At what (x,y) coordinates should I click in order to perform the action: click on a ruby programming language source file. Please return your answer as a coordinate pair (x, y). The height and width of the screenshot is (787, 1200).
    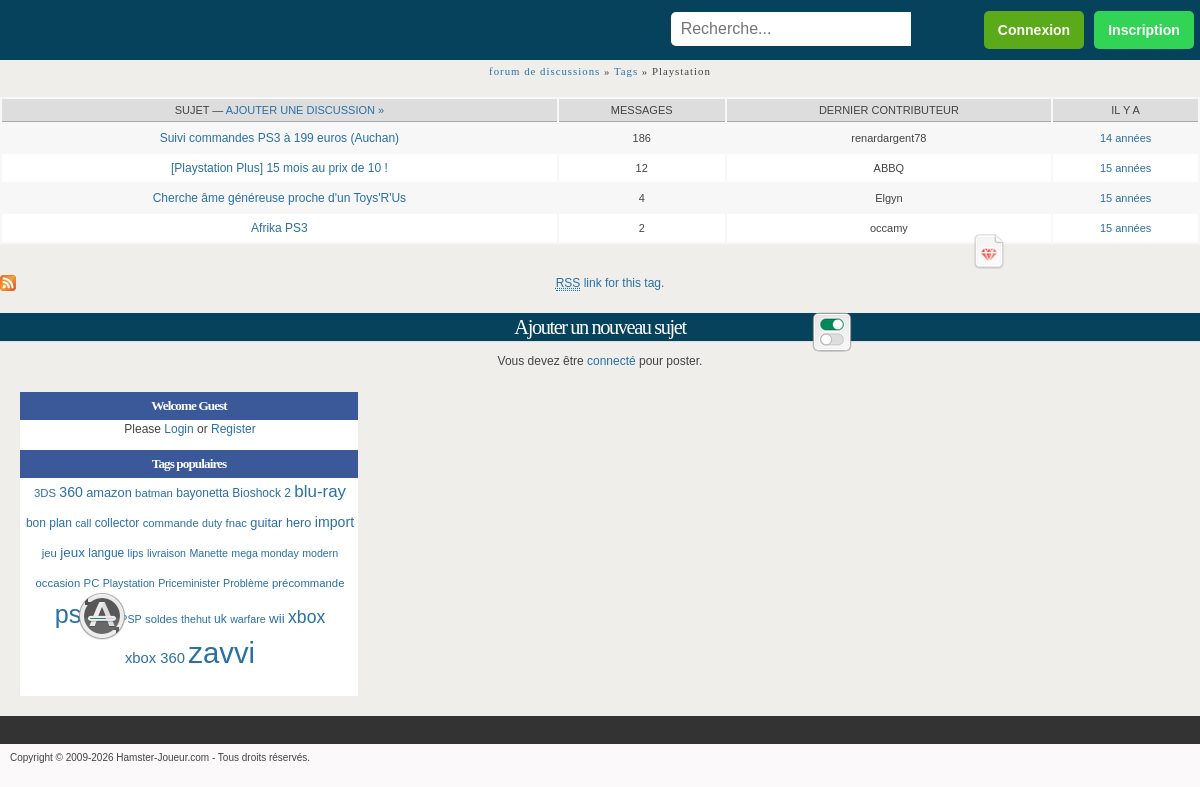
    Looking at the image, I should click on (989, 251).